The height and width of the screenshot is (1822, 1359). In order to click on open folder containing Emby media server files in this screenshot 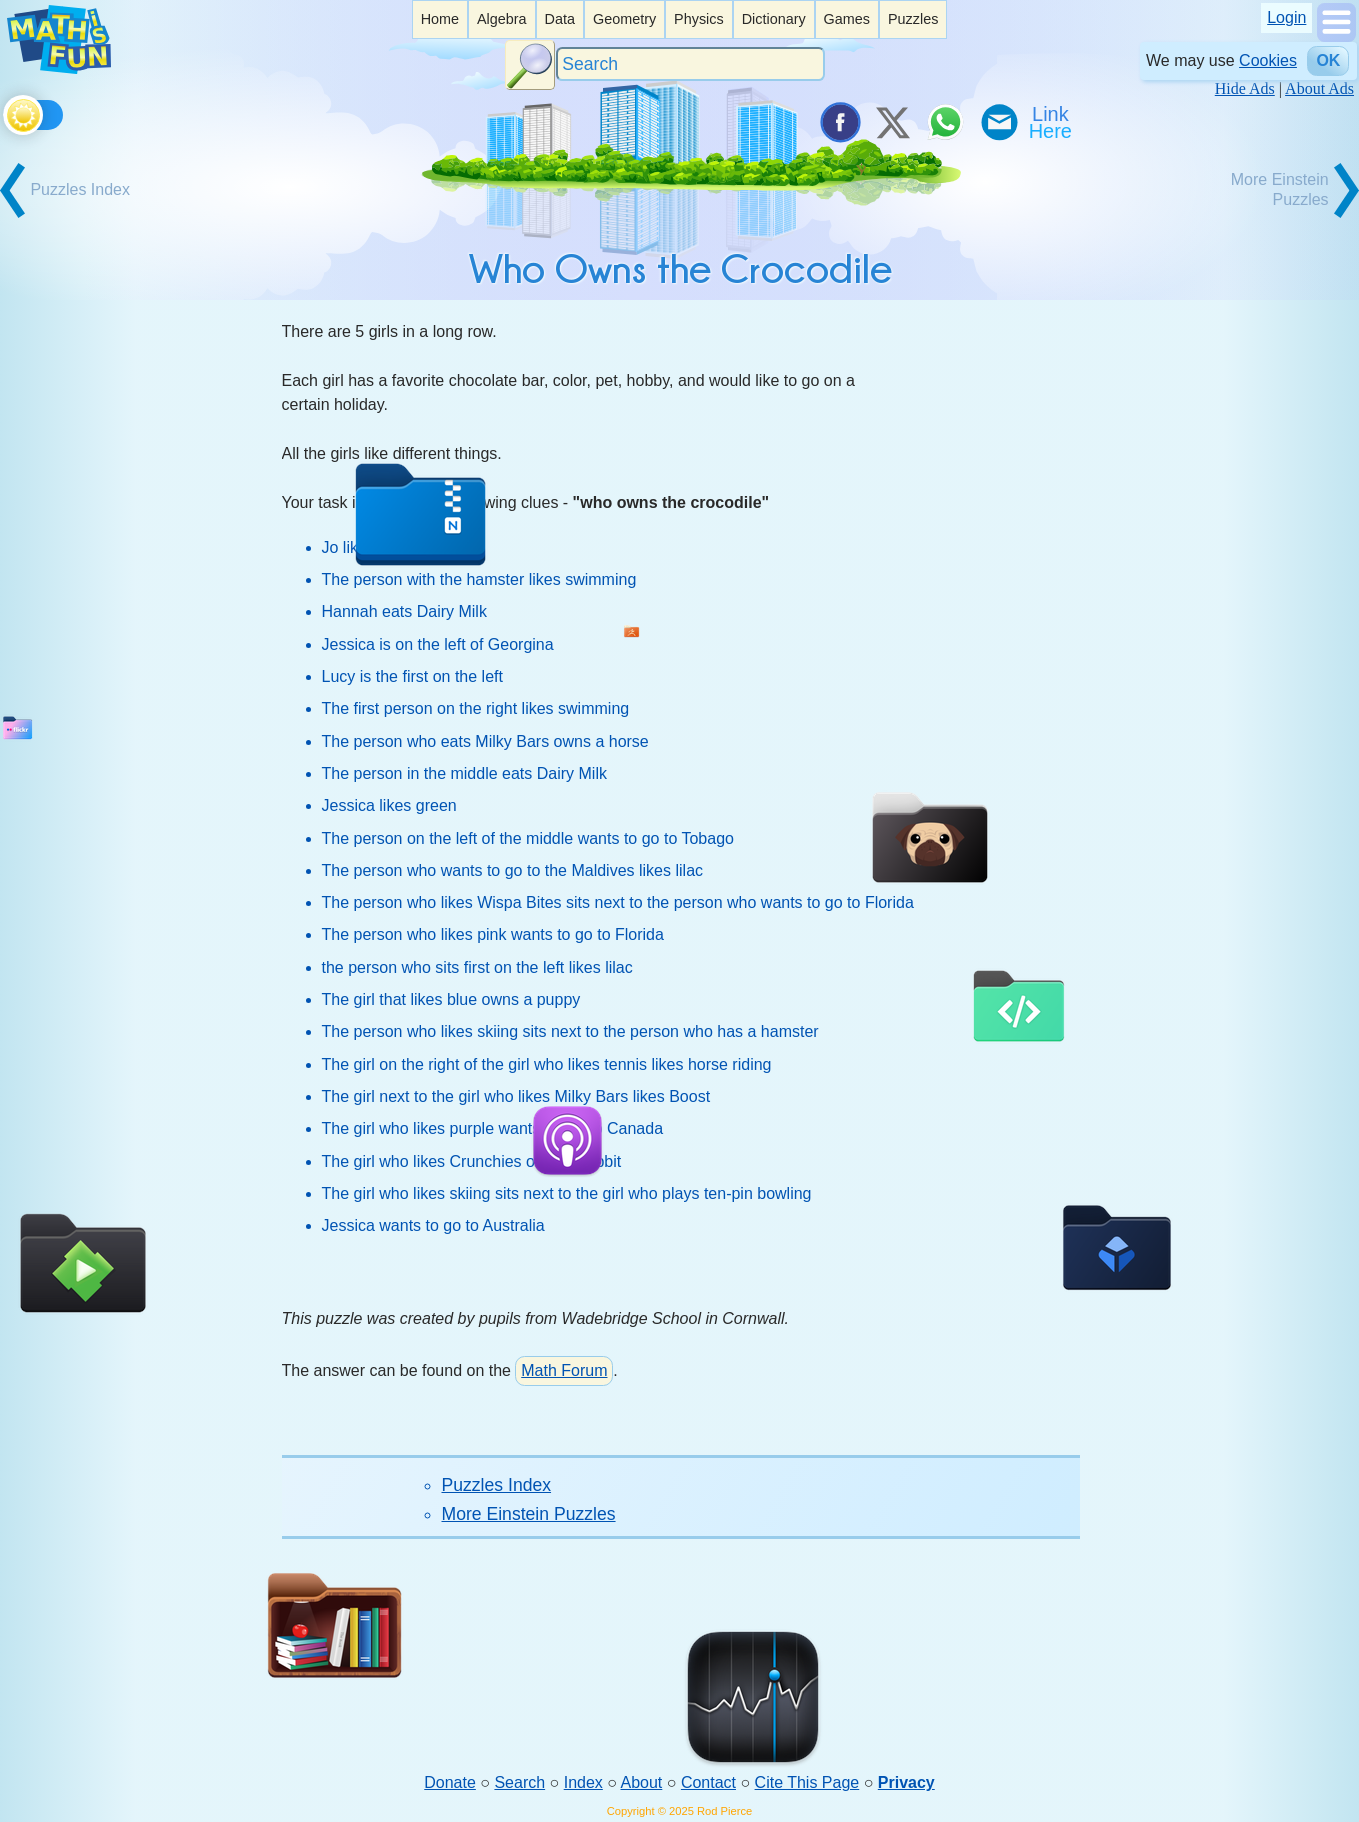, I will do `click(82, 1266)`.